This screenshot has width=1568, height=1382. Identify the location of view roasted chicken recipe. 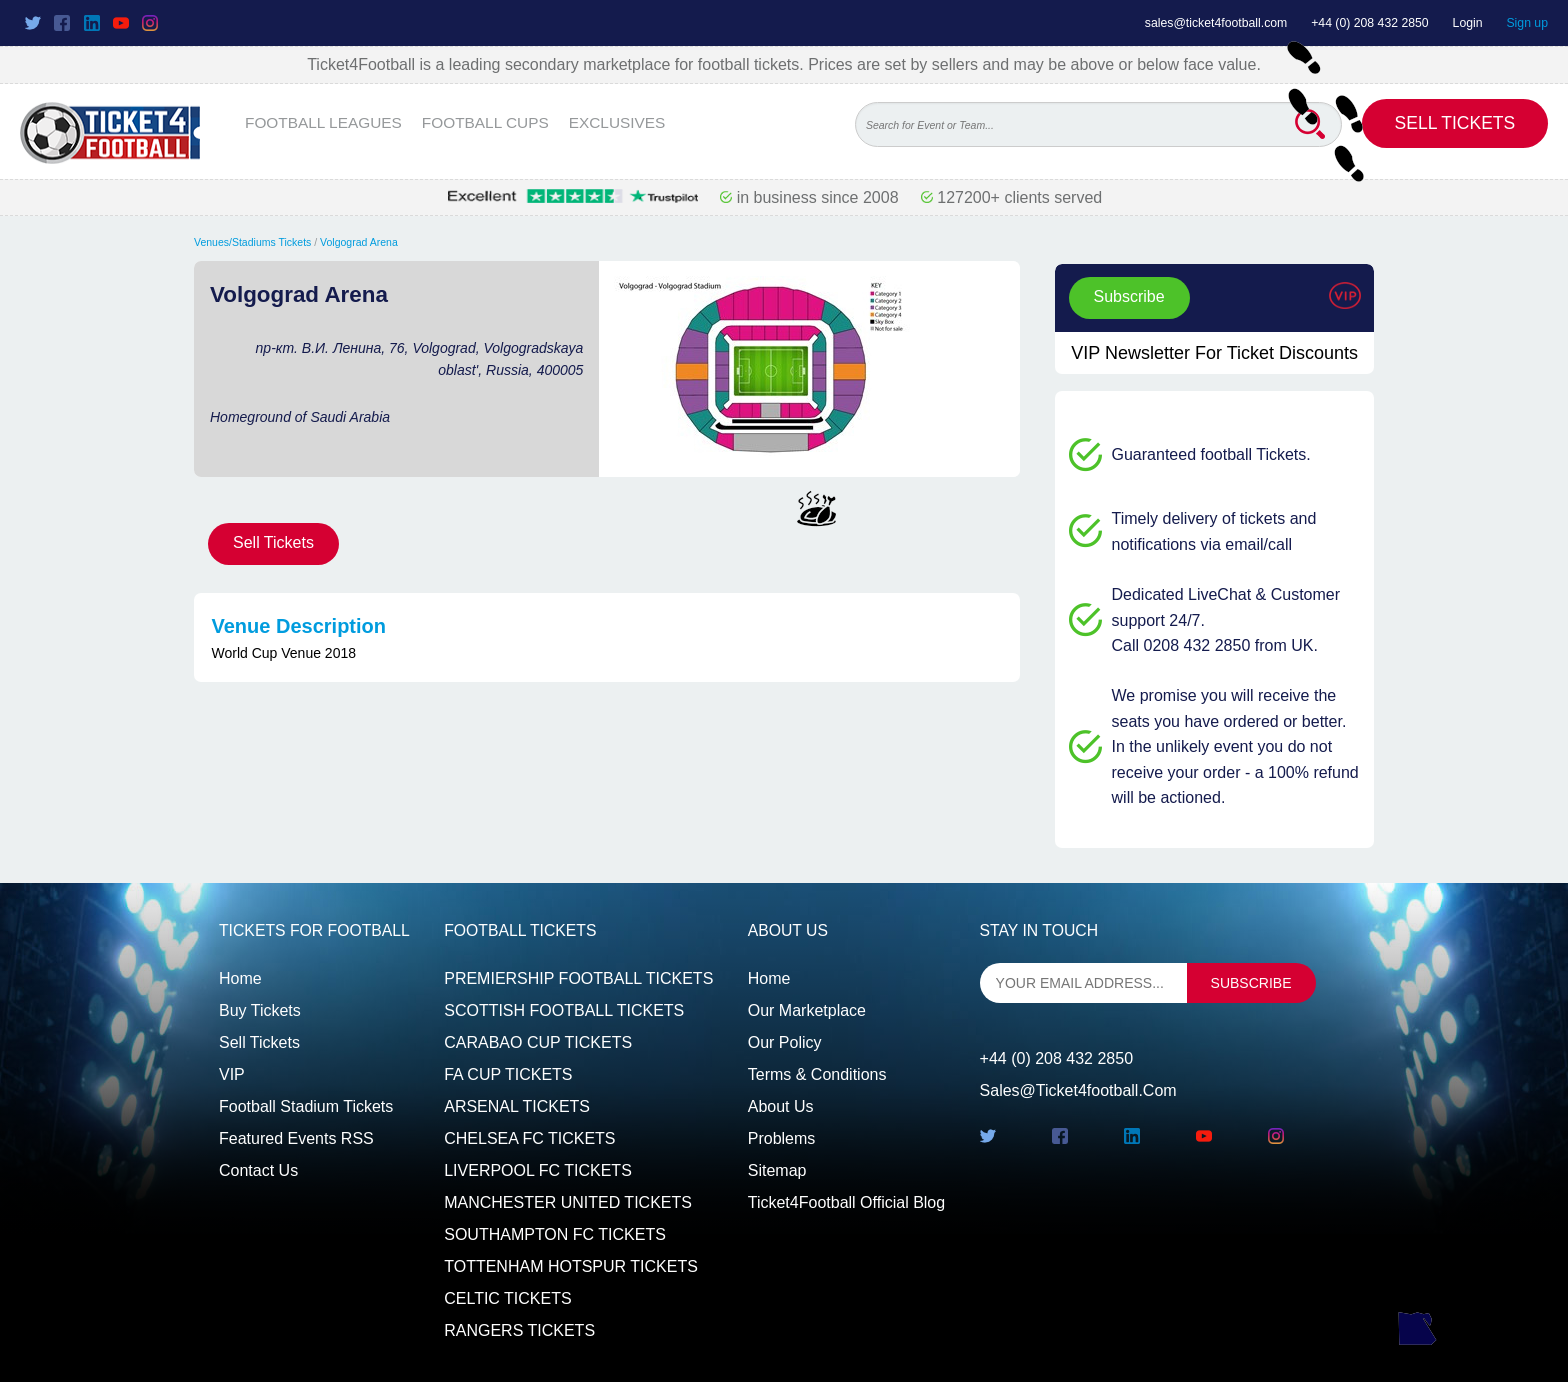
(816, 508).